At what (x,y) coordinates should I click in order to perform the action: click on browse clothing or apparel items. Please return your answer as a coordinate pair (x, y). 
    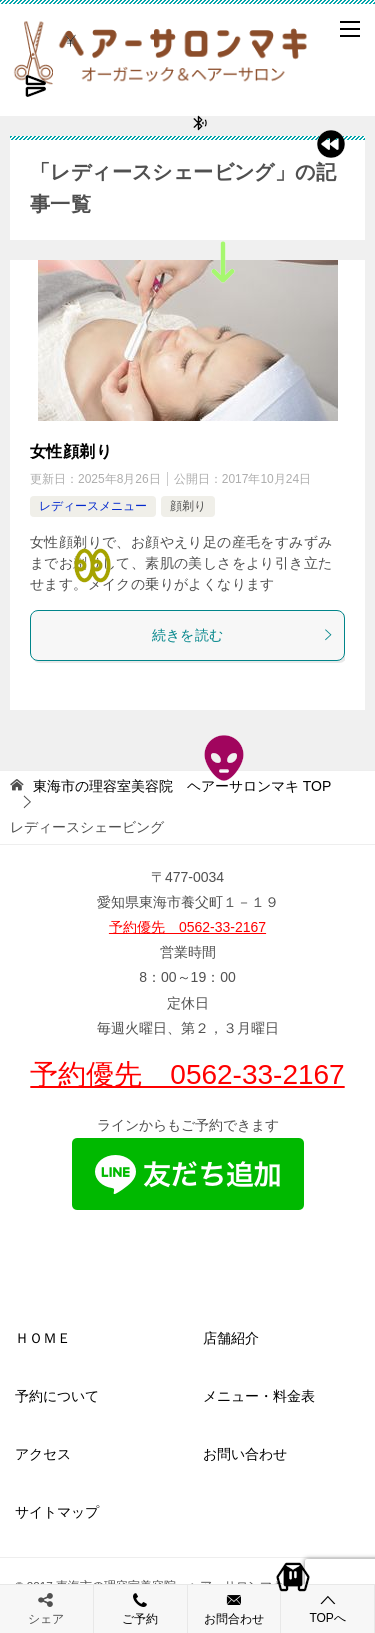
    Looking at the image, I should click on (293, 1577).